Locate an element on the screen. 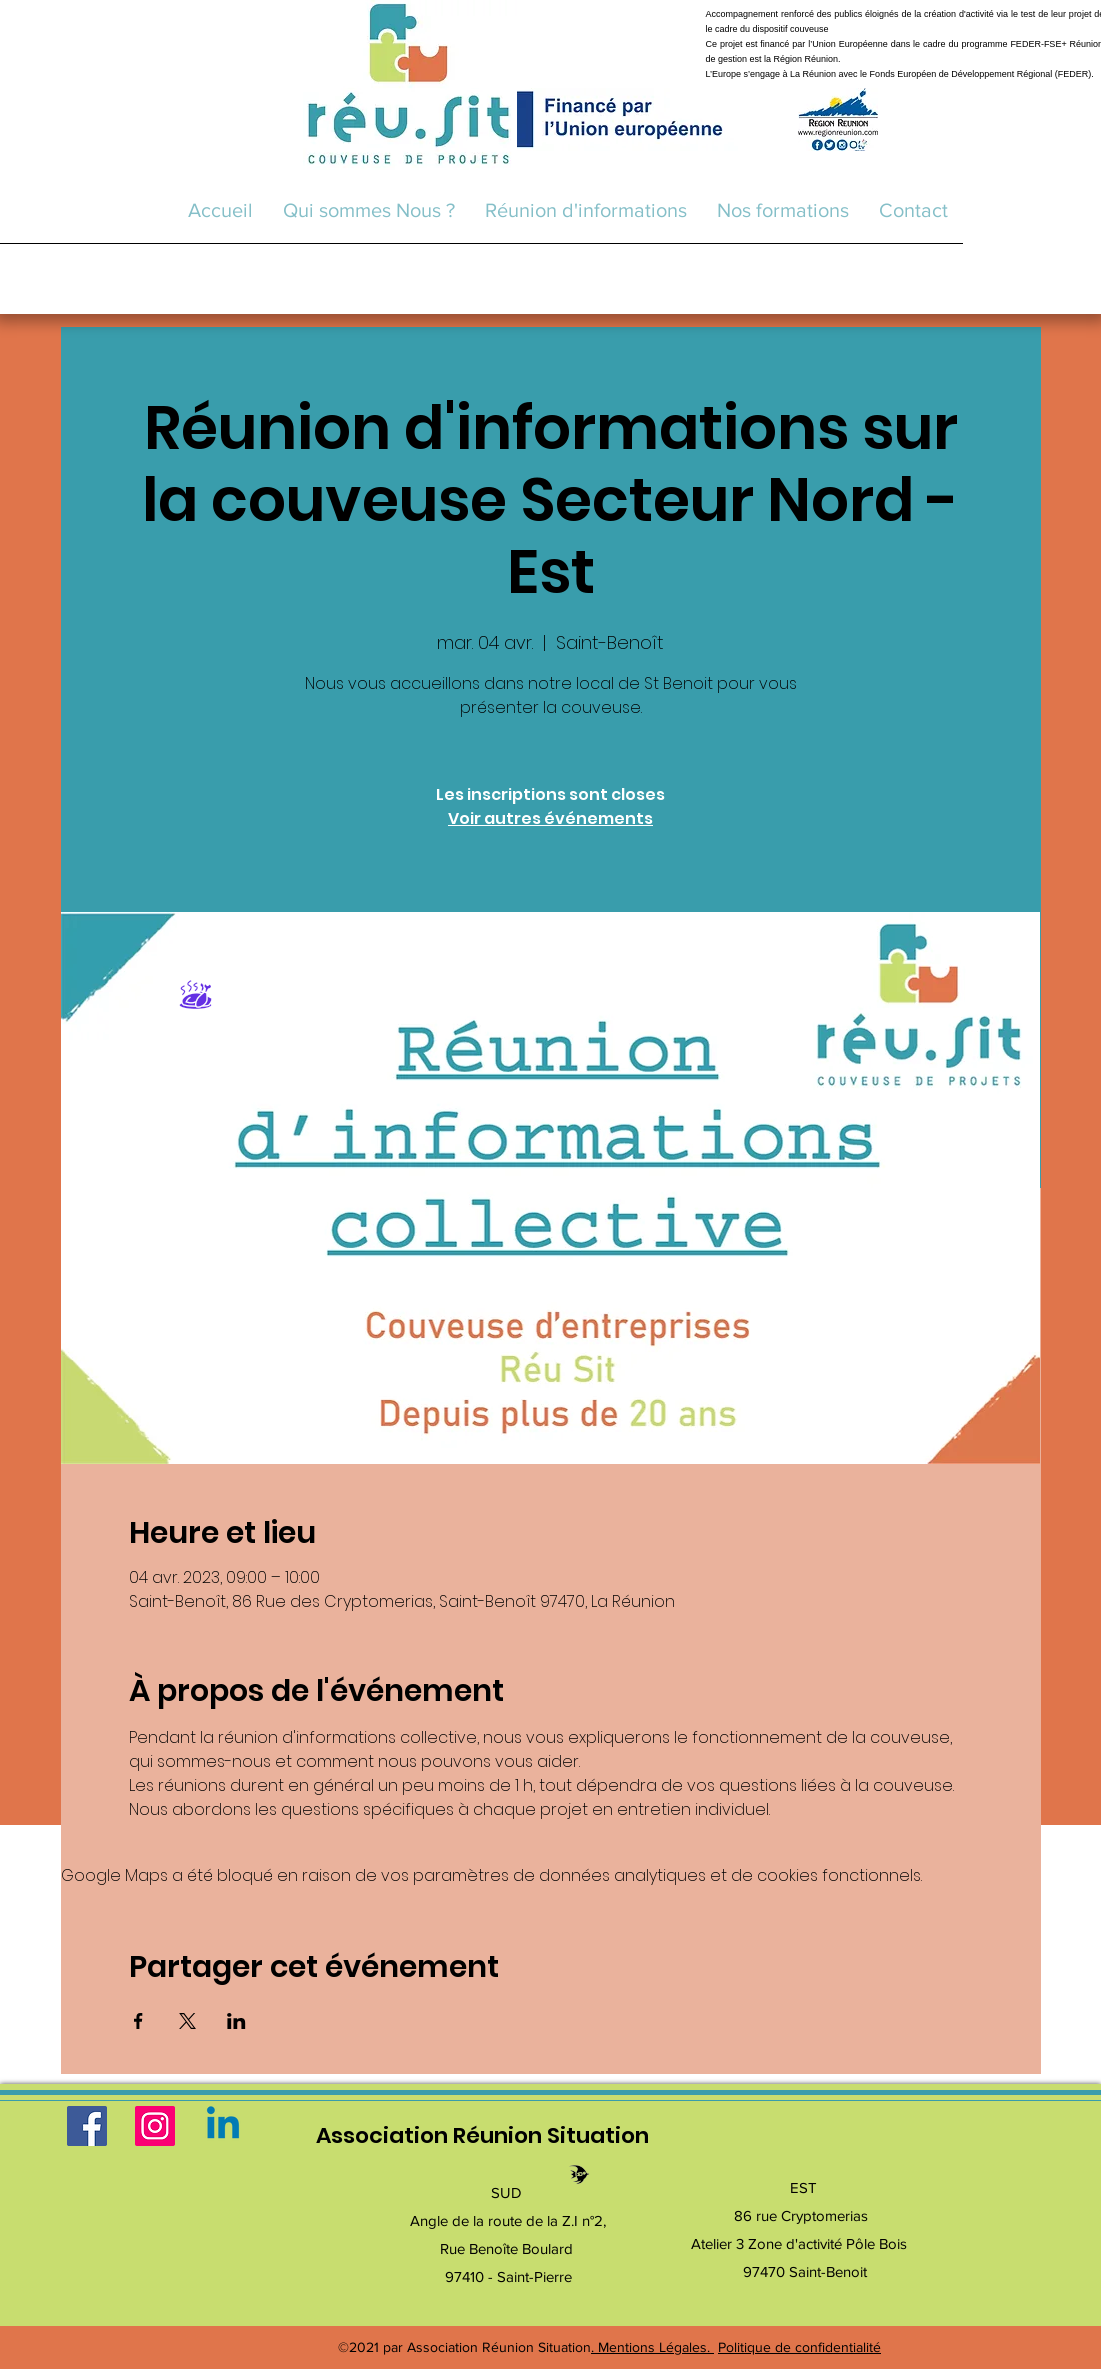  tropical fish icon for aquarium or marine-themed games is located at coordinates (579, 2174).